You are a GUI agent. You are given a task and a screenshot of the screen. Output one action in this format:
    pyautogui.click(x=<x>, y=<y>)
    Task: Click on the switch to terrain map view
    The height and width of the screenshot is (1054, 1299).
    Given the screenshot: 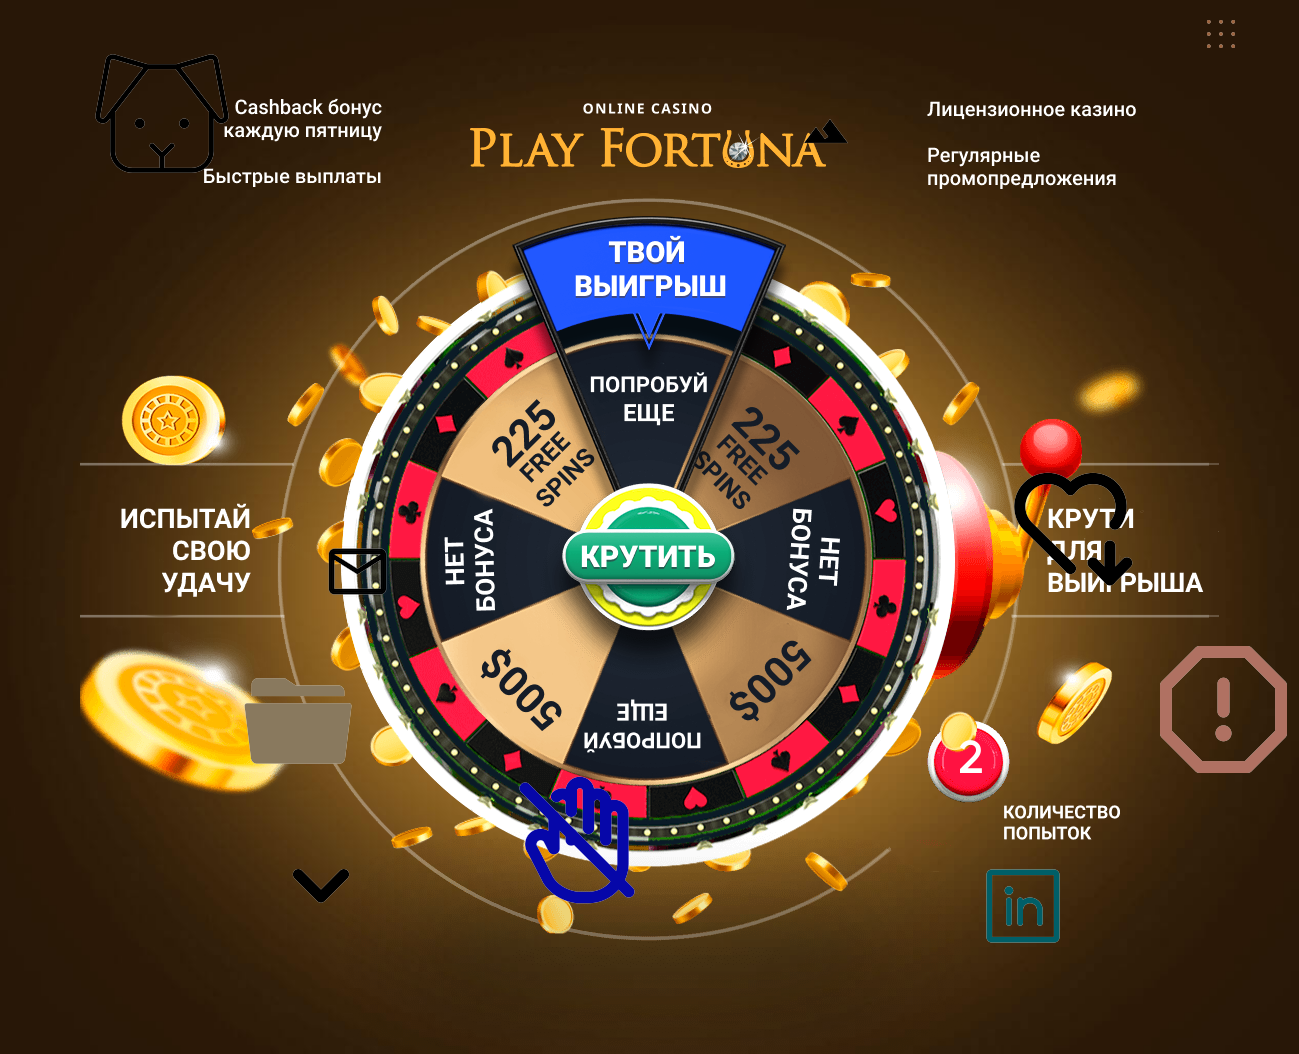 What is the action you would take?
    pyautogui.click(x=826, y=131)
    